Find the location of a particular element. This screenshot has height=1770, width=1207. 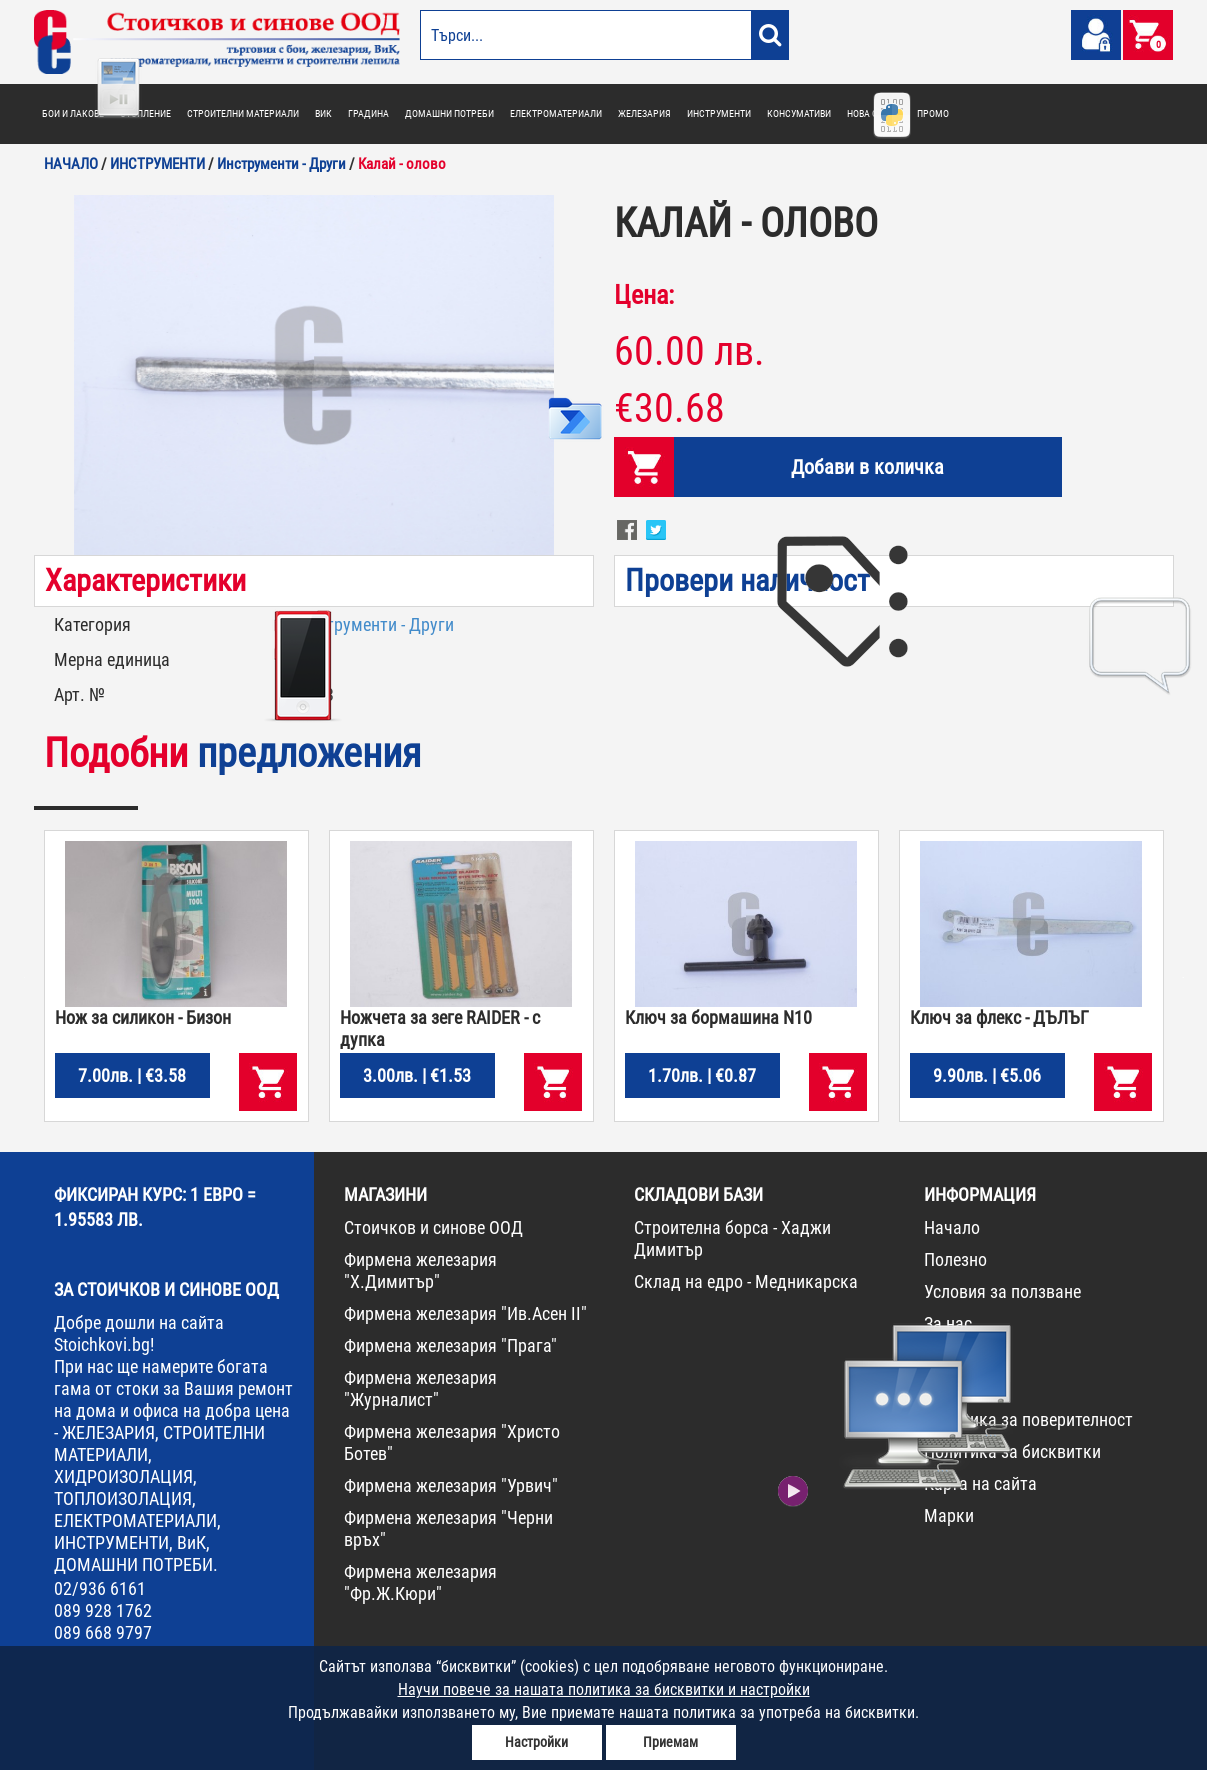

indicates data is being transmitted over the network is located at coordinates (926, 1407).